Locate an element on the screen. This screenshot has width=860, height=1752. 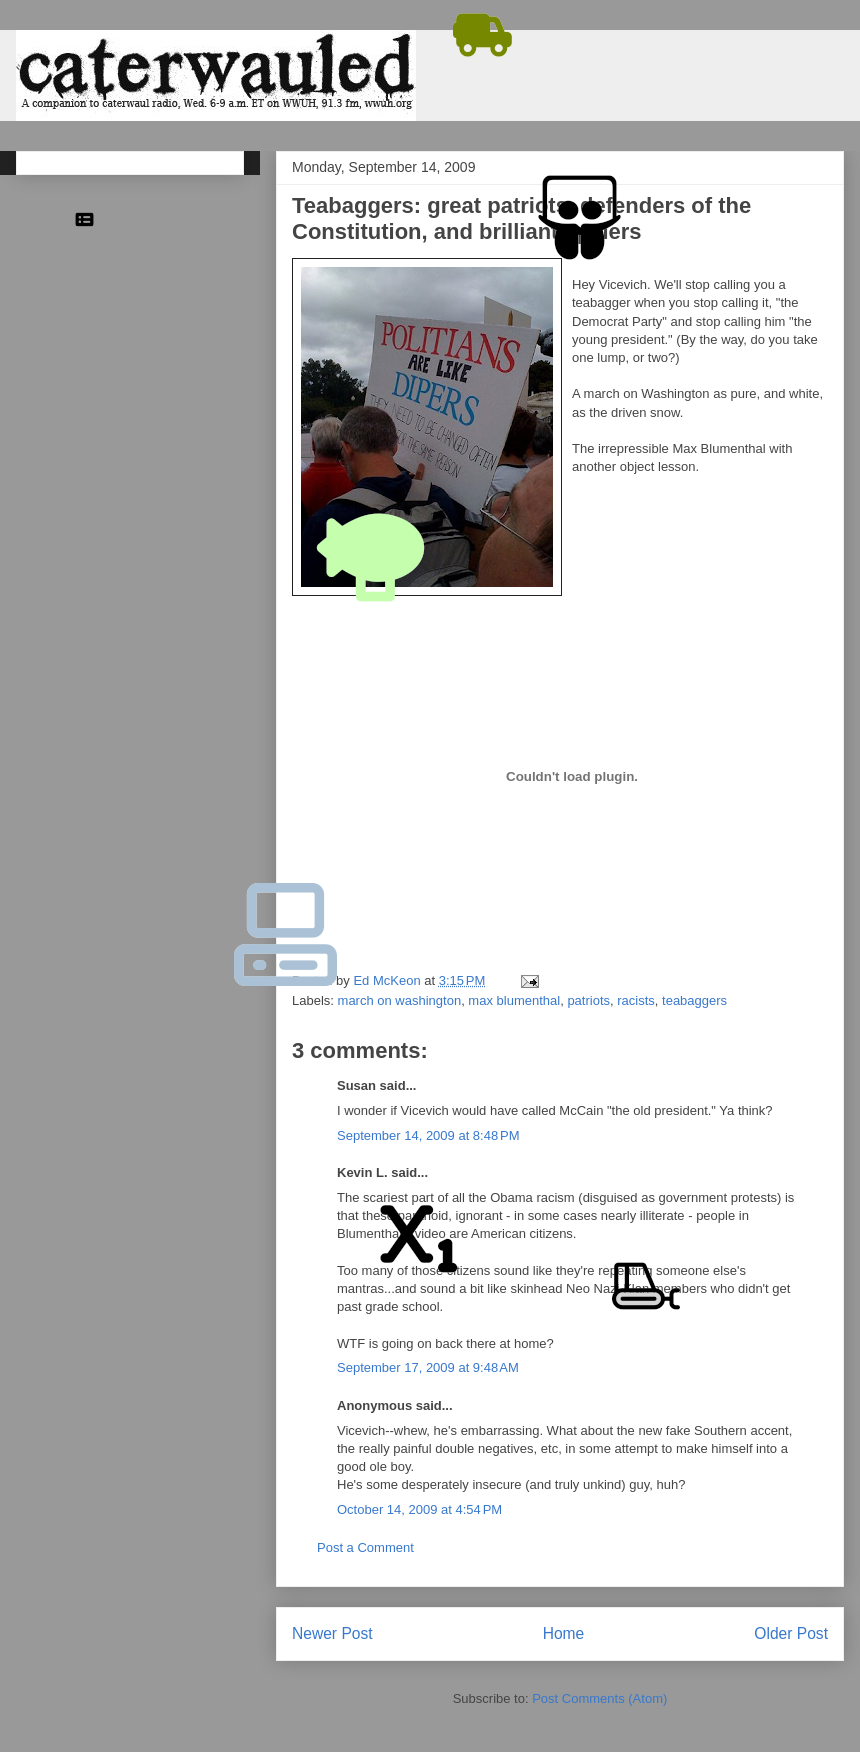
access construction or heavy machinery tools is located at coordinates (646, 1286).